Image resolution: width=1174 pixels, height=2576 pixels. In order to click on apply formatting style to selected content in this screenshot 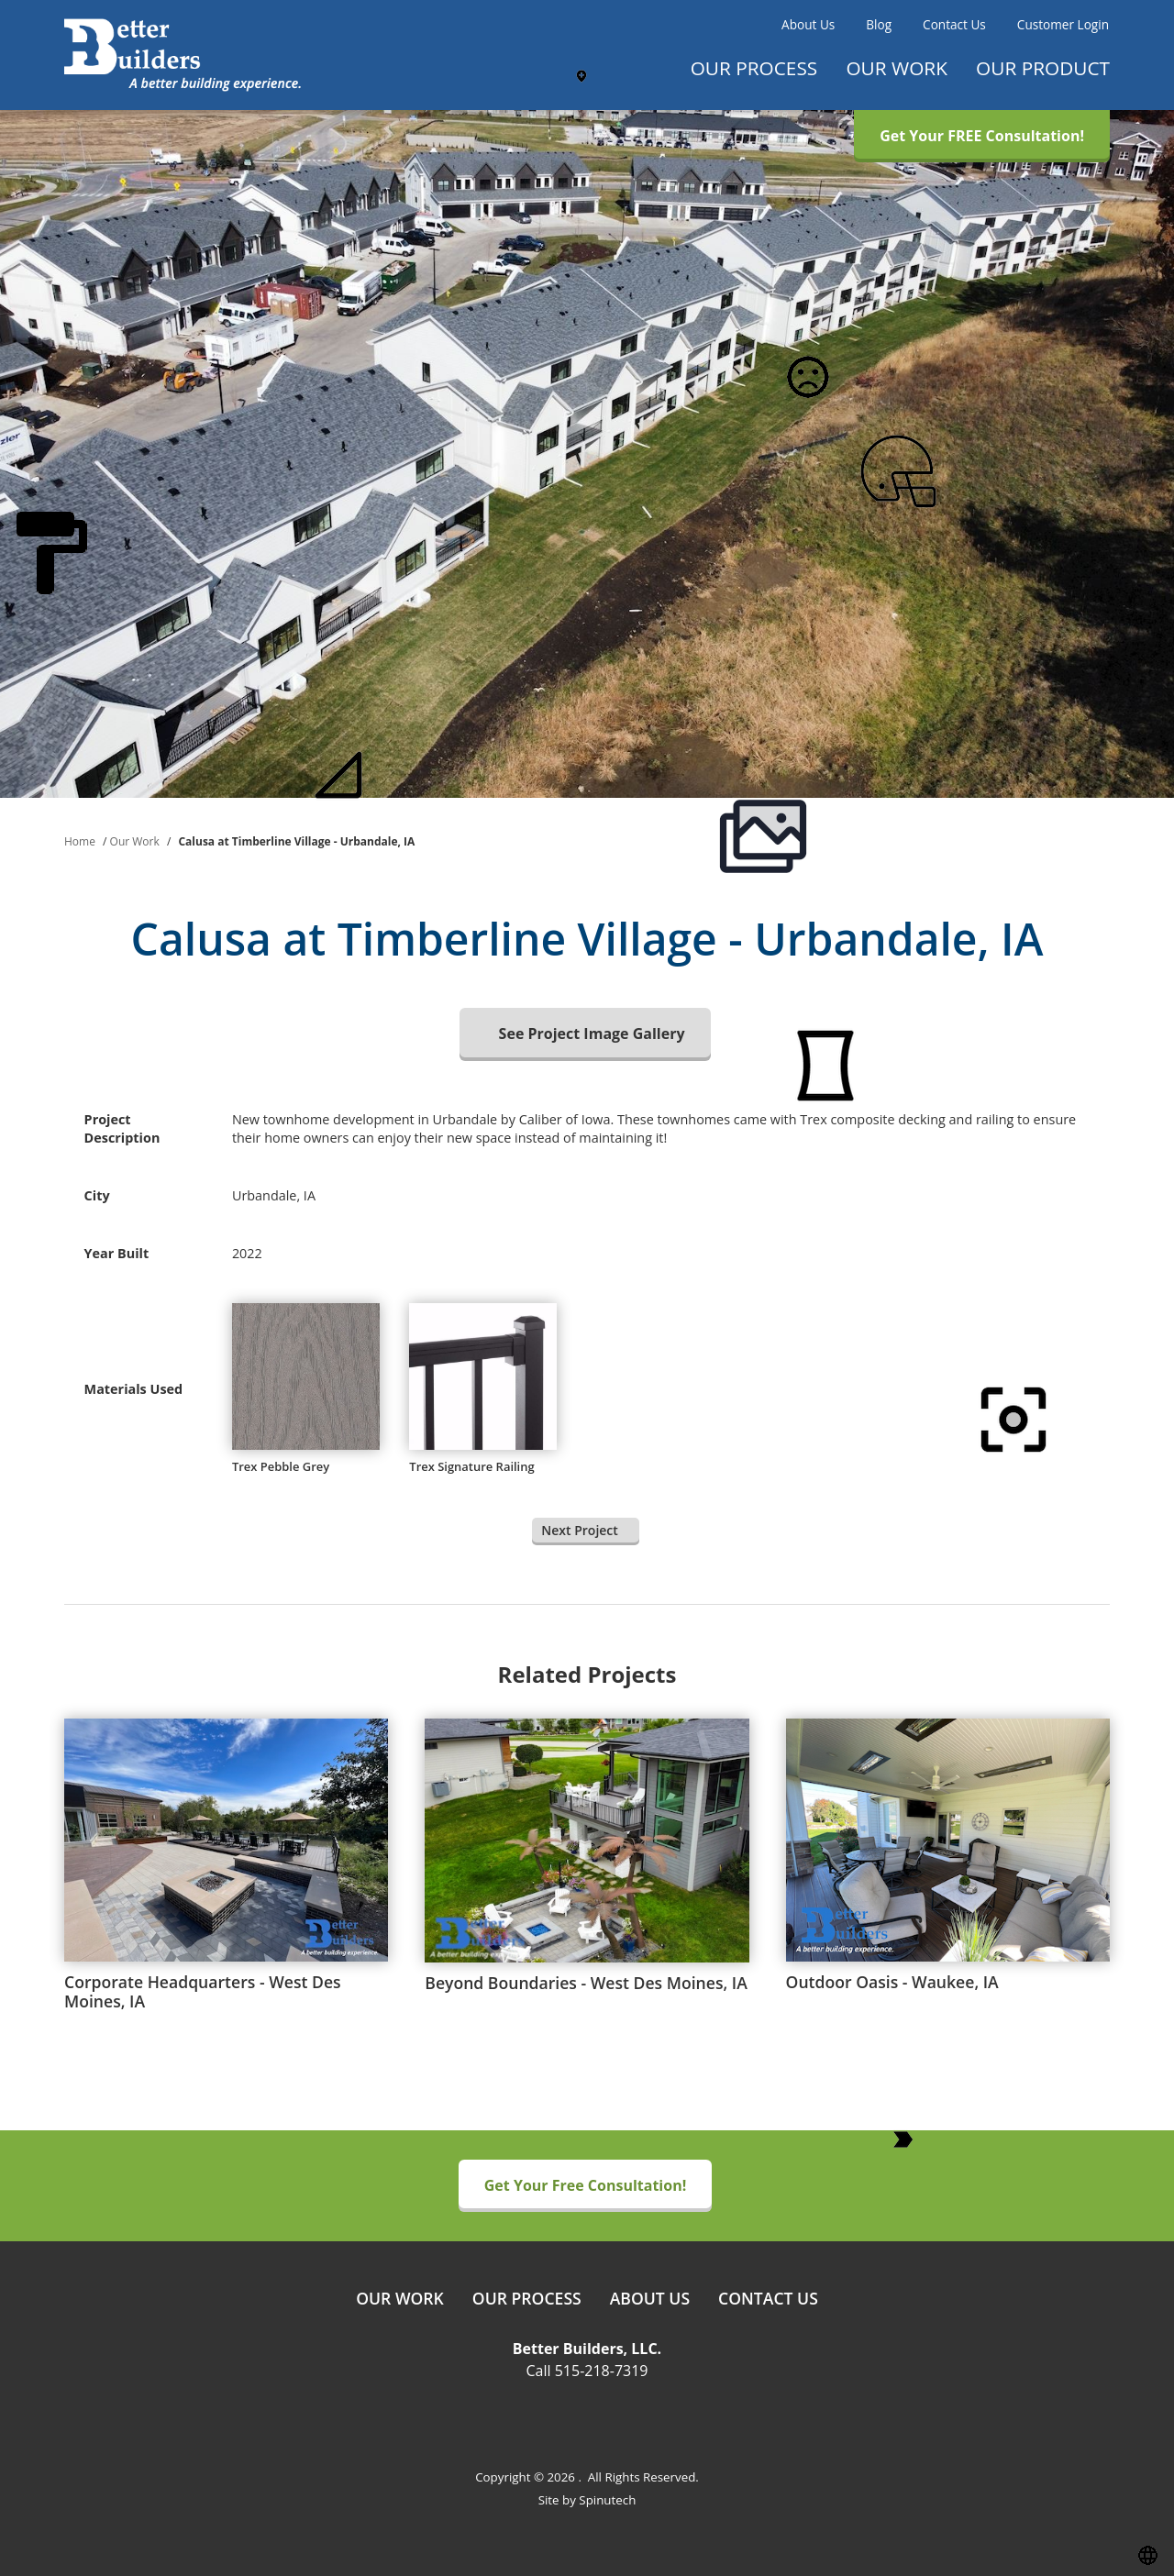, I will do `click(50, 553)`.